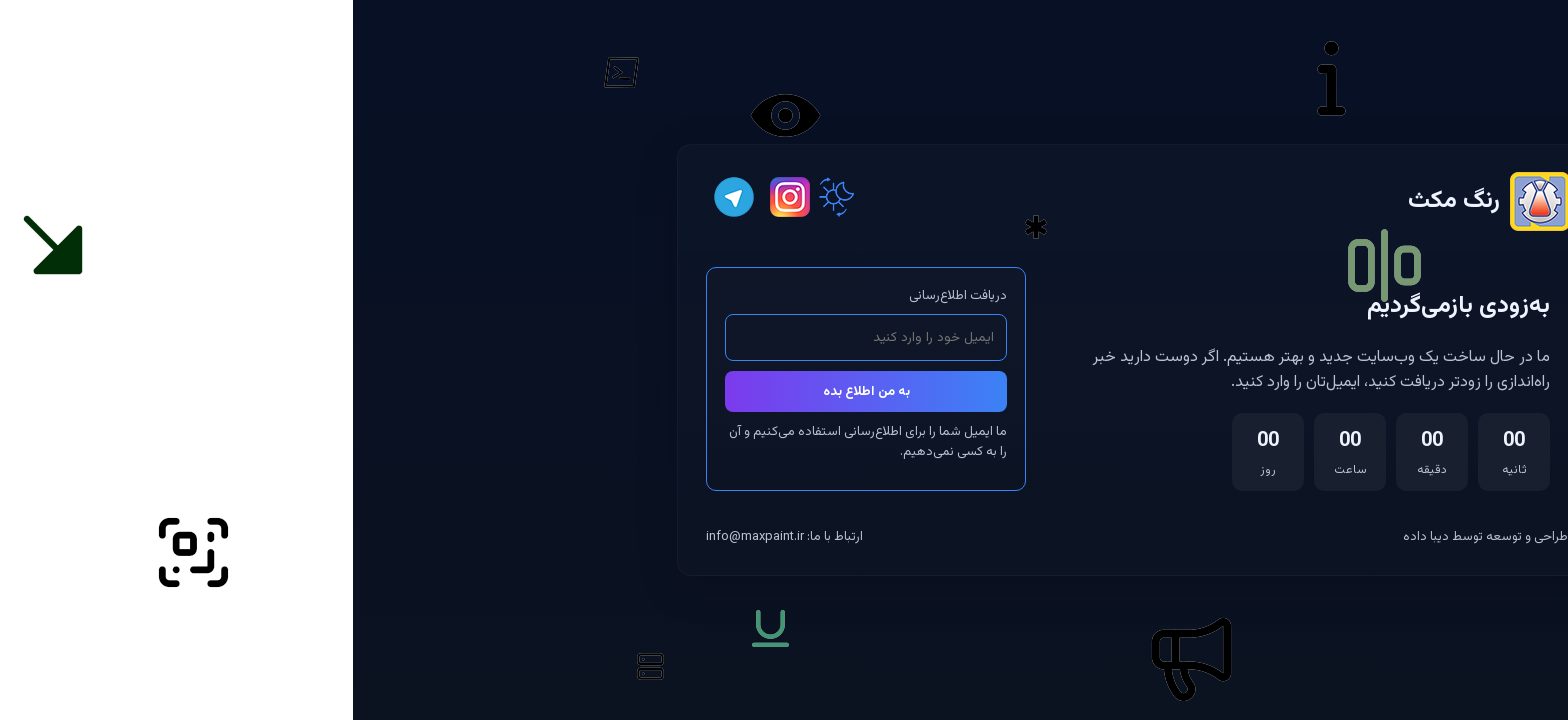  I want to click on view more information about this item, so click(1331, 78).